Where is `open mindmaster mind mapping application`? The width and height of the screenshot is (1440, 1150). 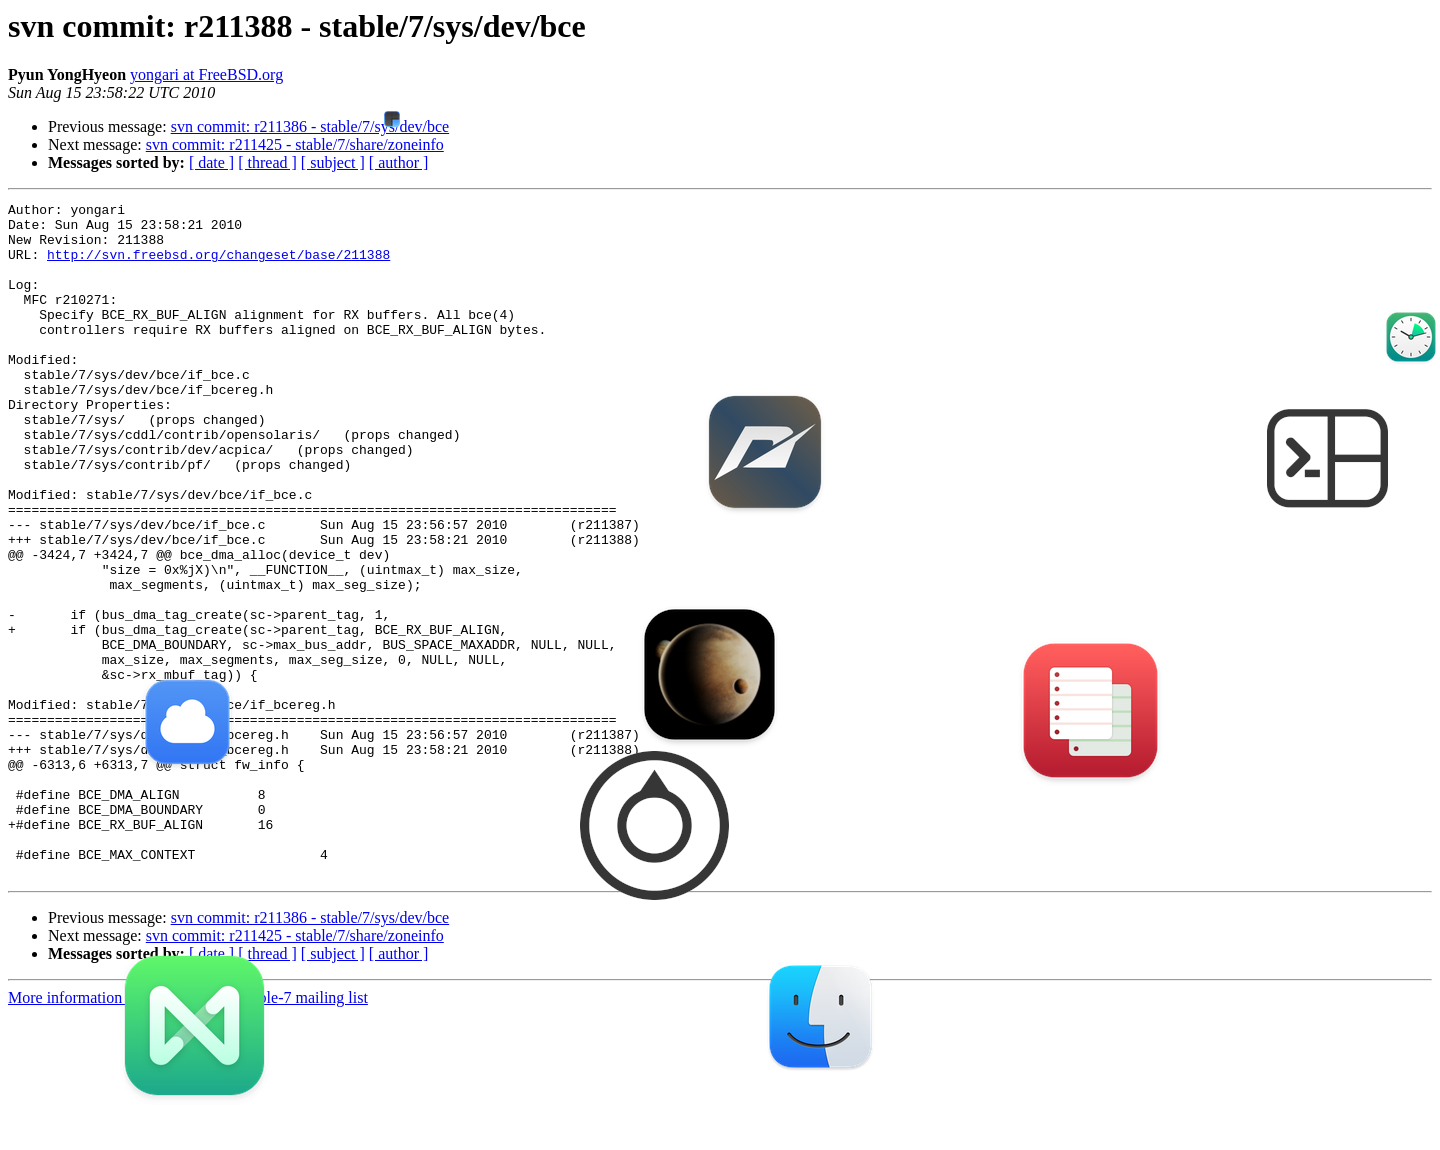
open mindmaster mind mapping application is located at coordinates (194, 1025).